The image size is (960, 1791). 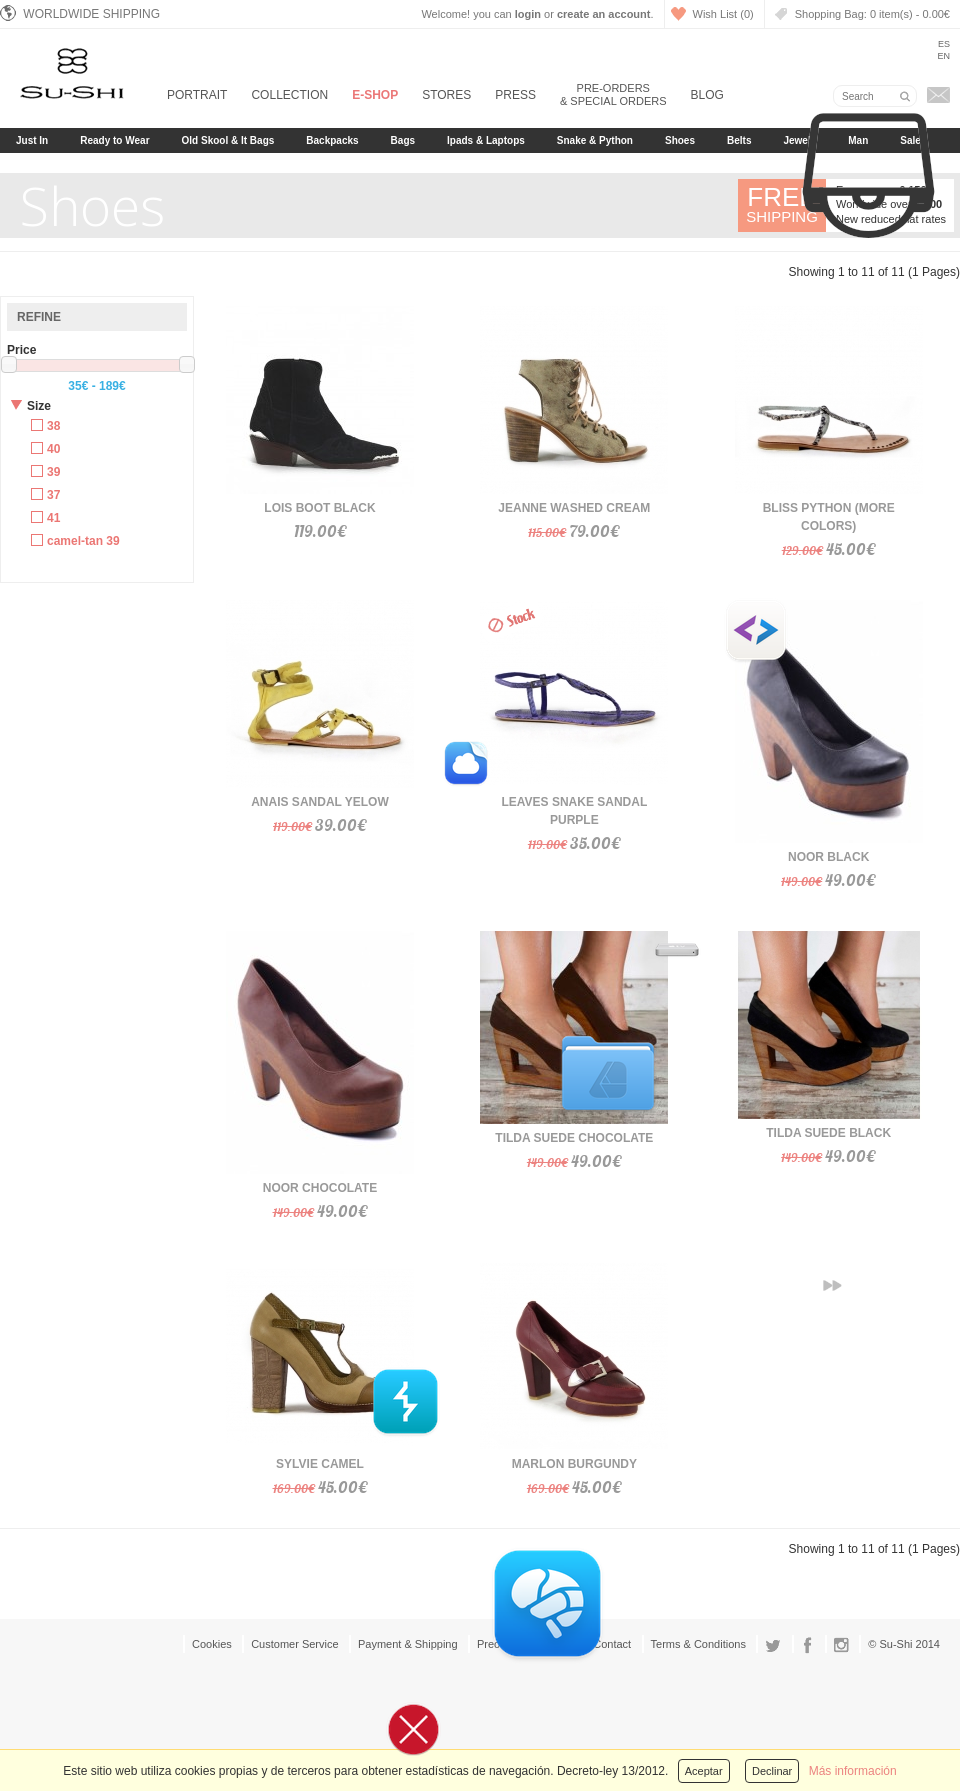 I want to click on open smartgit version control client, so click(x=756, y=630).